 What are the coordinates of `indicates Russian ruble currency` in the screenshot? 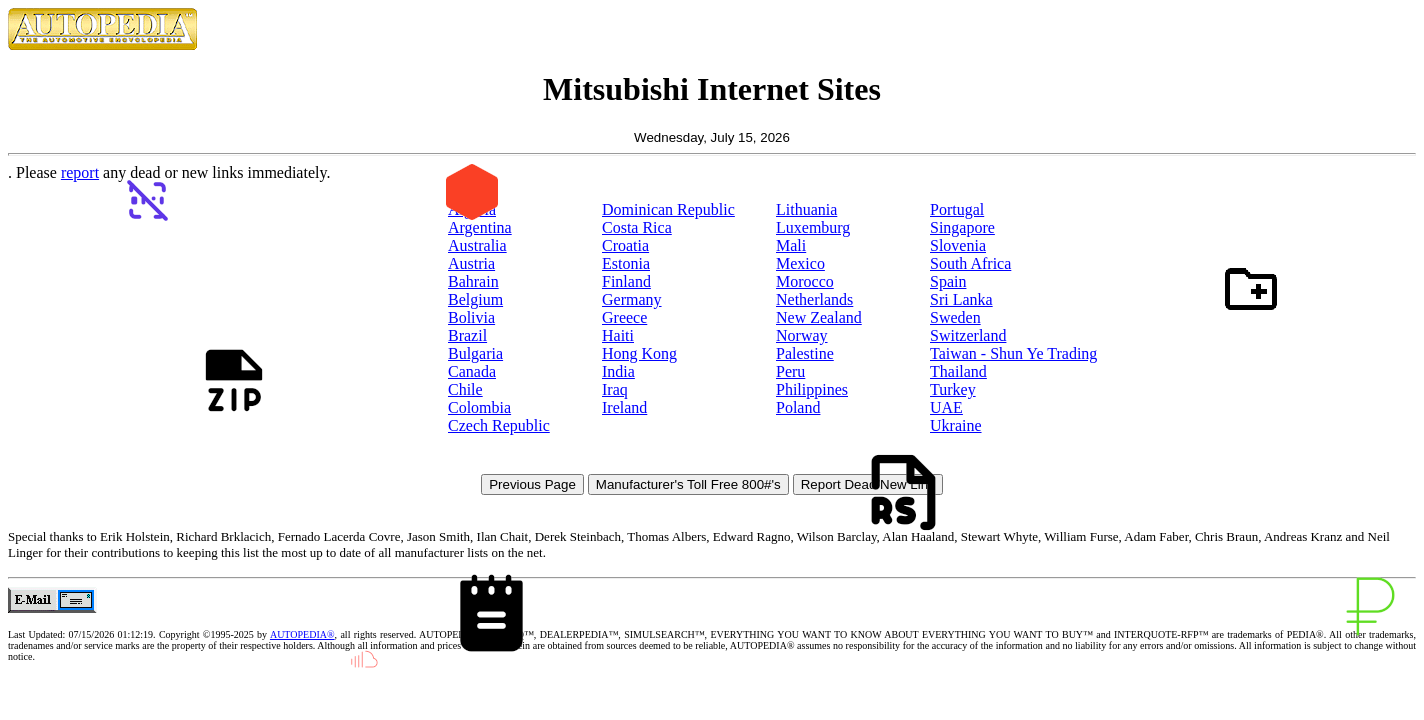 It's located at (1370, 606).